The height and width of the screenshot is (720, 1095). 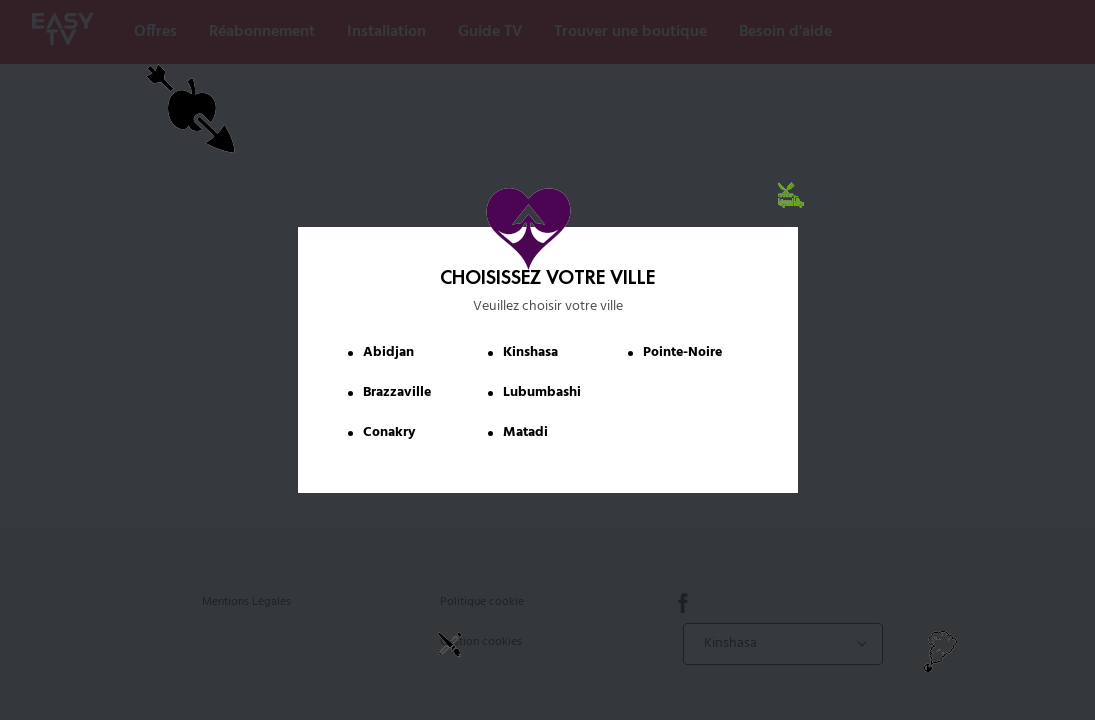 What do you see at coordinates (940, 651) in the screenshot?
I see `activate smoke bomb ability in game` at bounding box center [940, 651].